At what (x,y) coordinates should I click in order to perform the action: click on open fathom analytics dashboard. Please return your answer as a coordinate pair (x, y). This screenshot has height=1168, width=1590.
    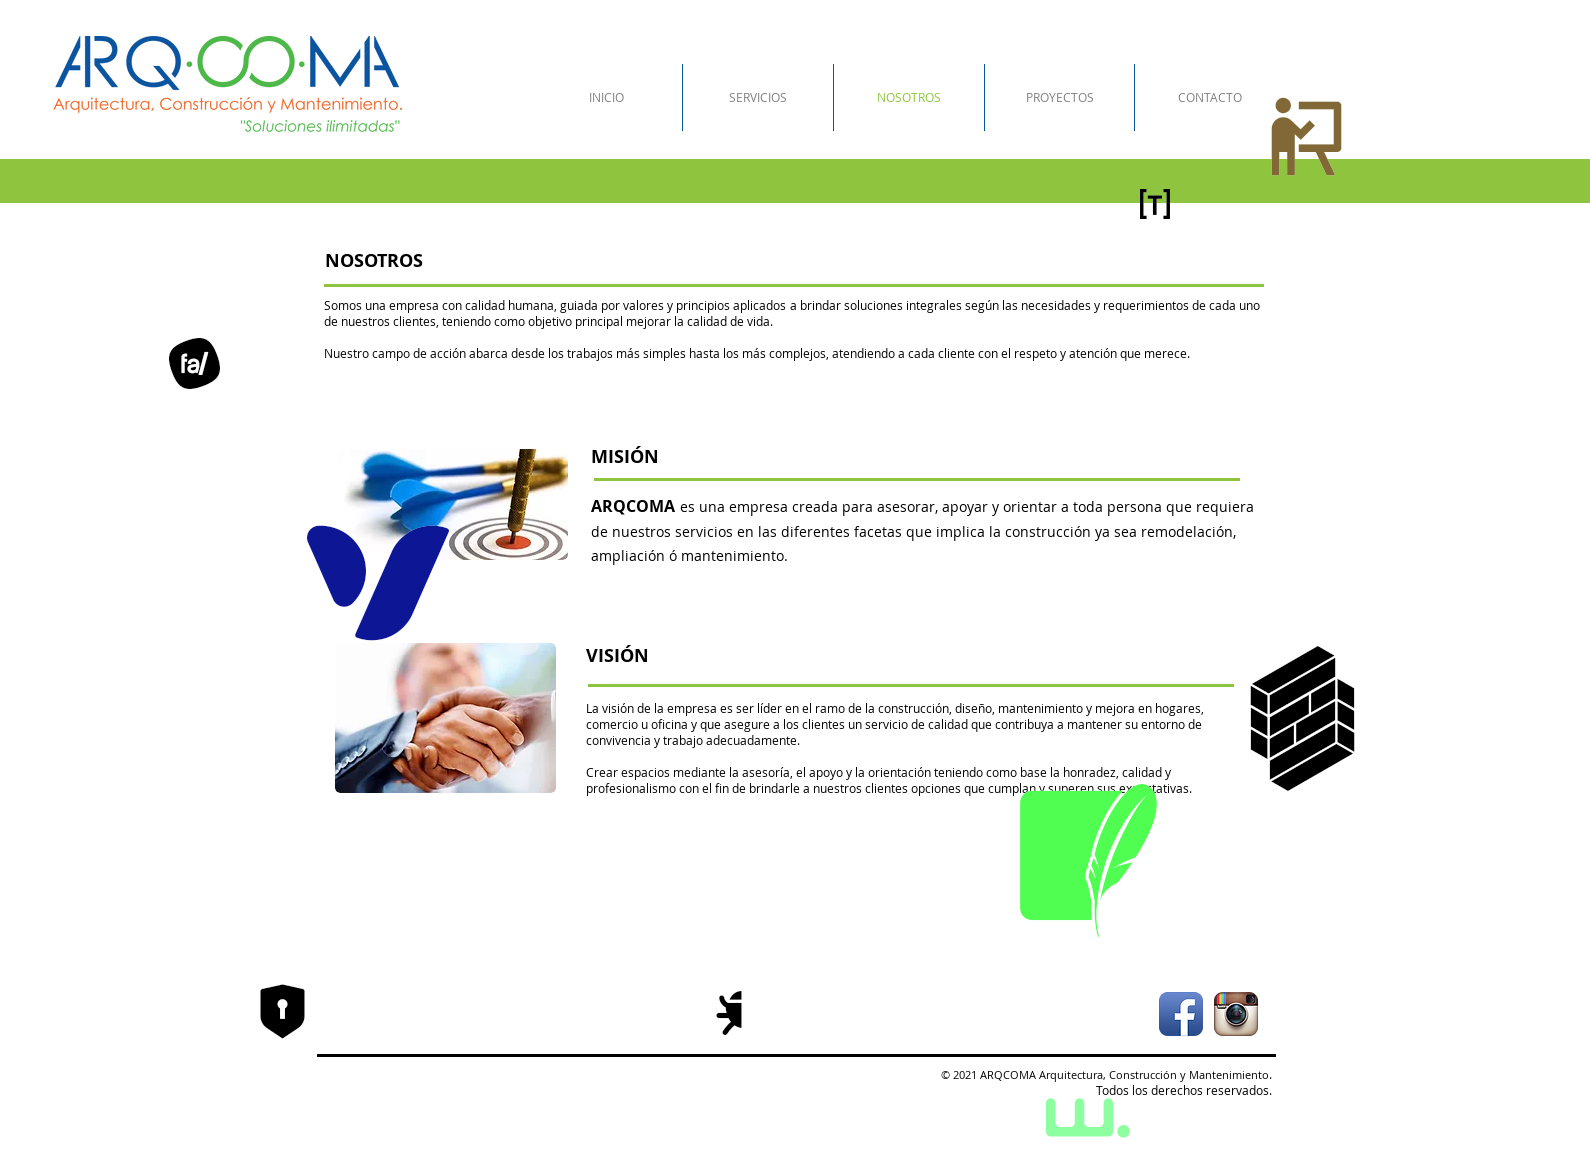
    Looking at the image, I should click on (194, 363).